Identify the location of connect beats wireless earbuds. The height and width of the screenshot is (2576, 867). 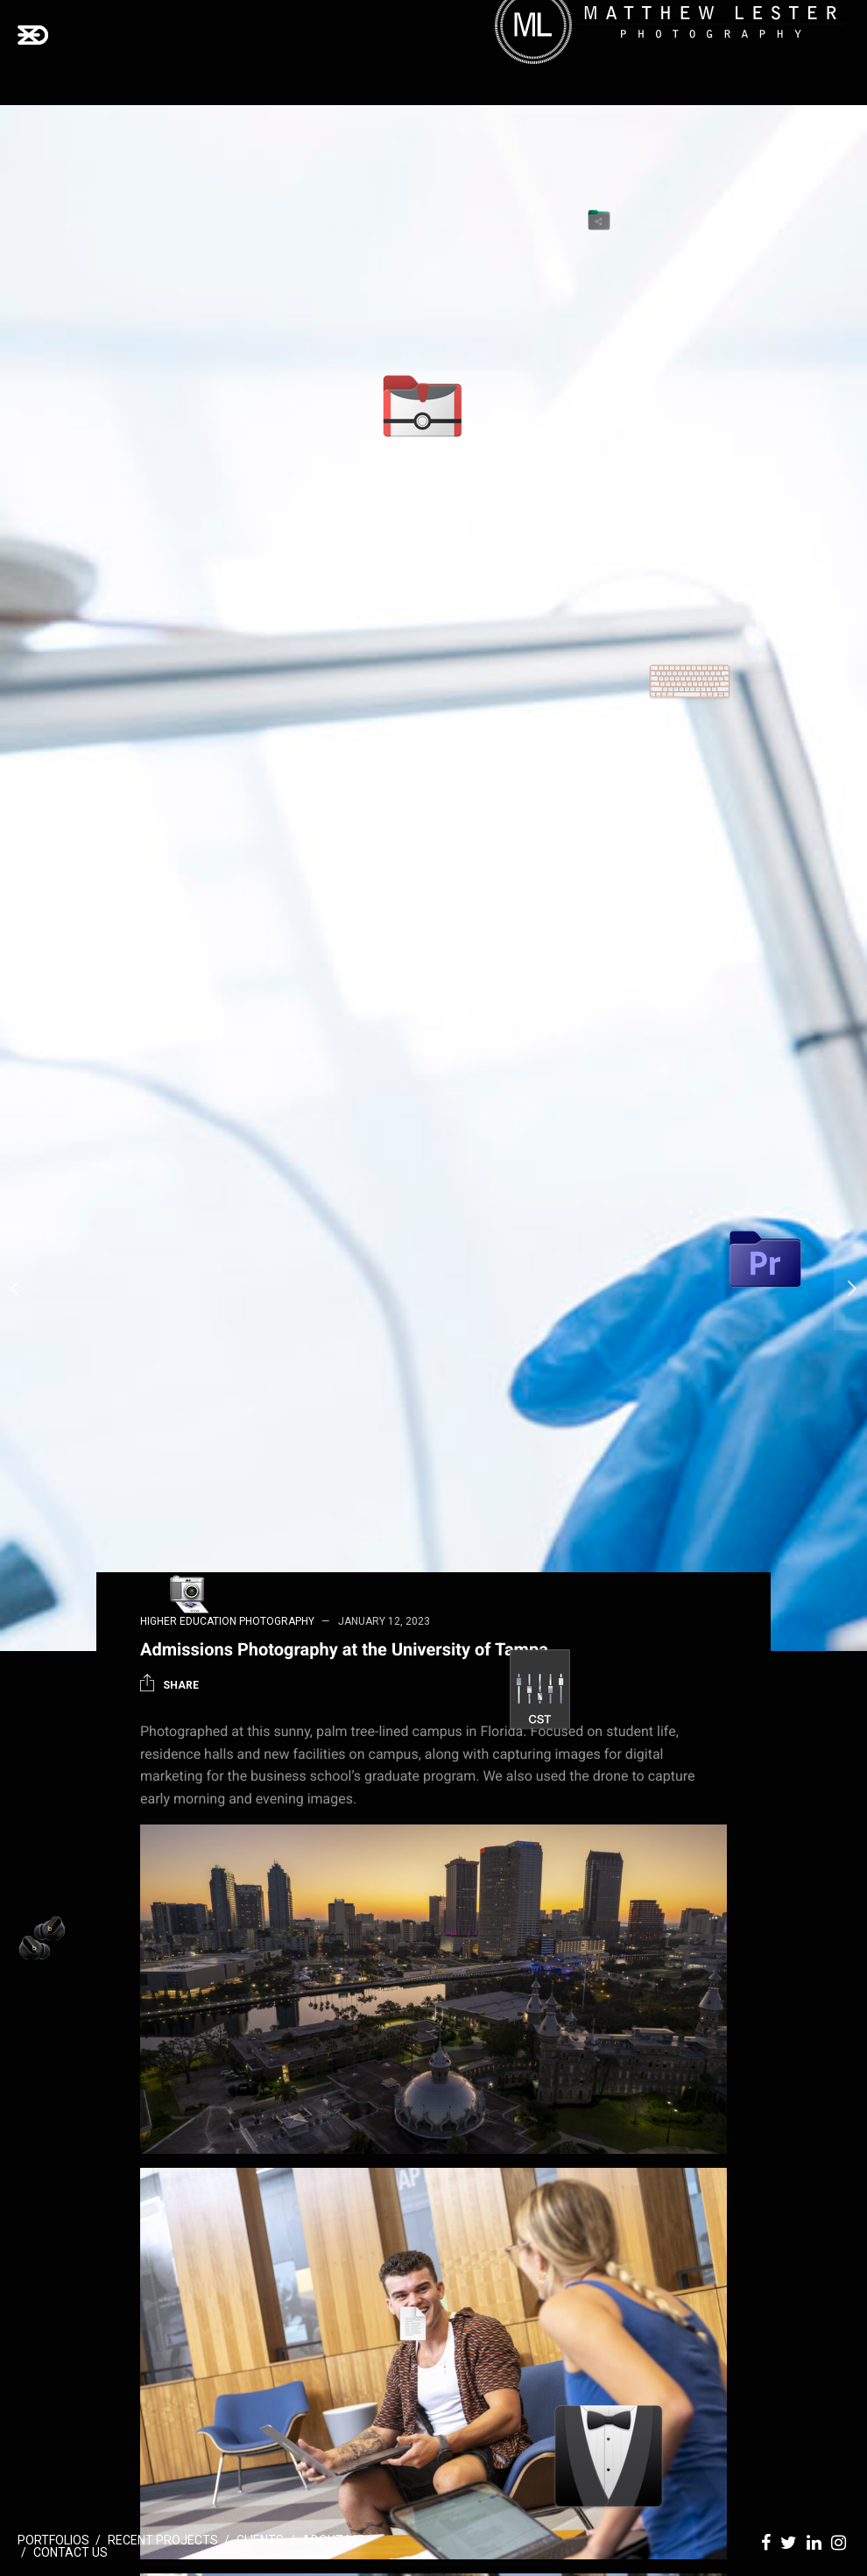
(42, 1938).